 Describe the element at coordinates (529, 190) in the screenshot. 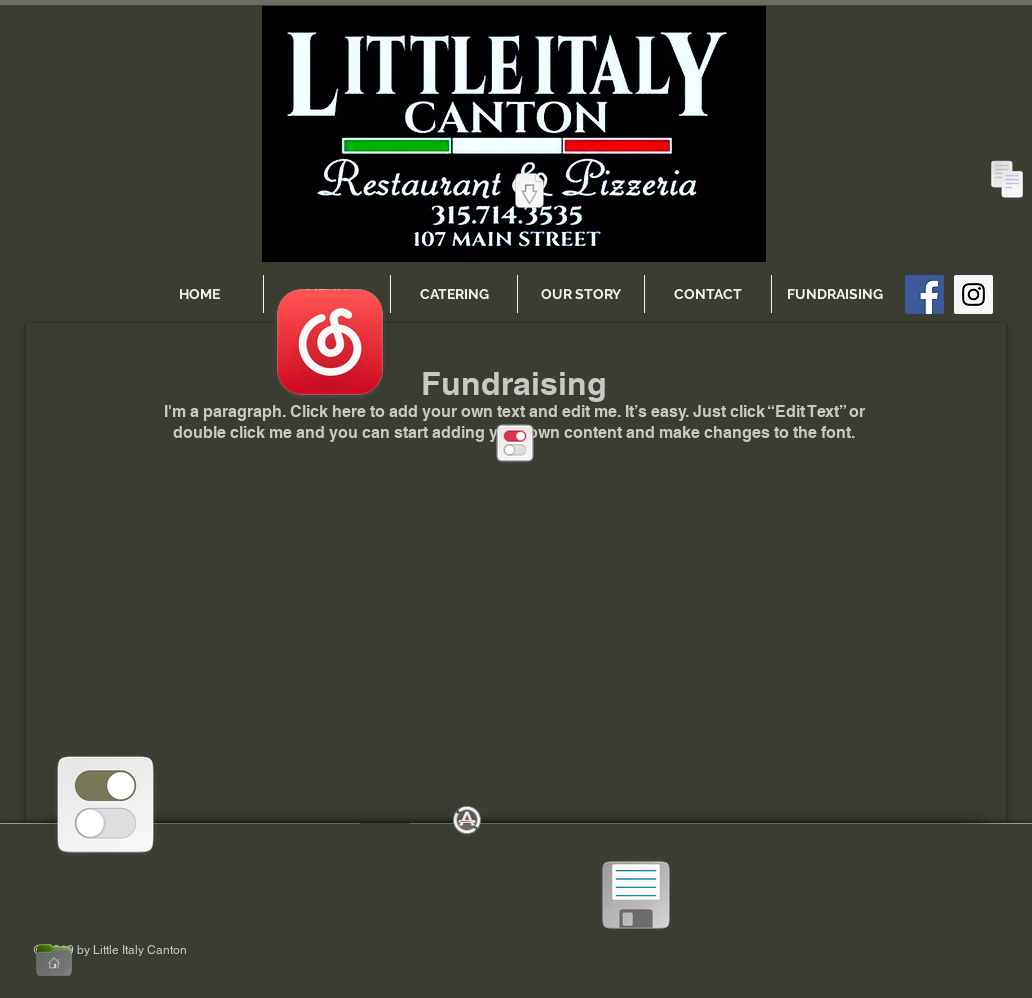

I see `install a file or software package` at that location.